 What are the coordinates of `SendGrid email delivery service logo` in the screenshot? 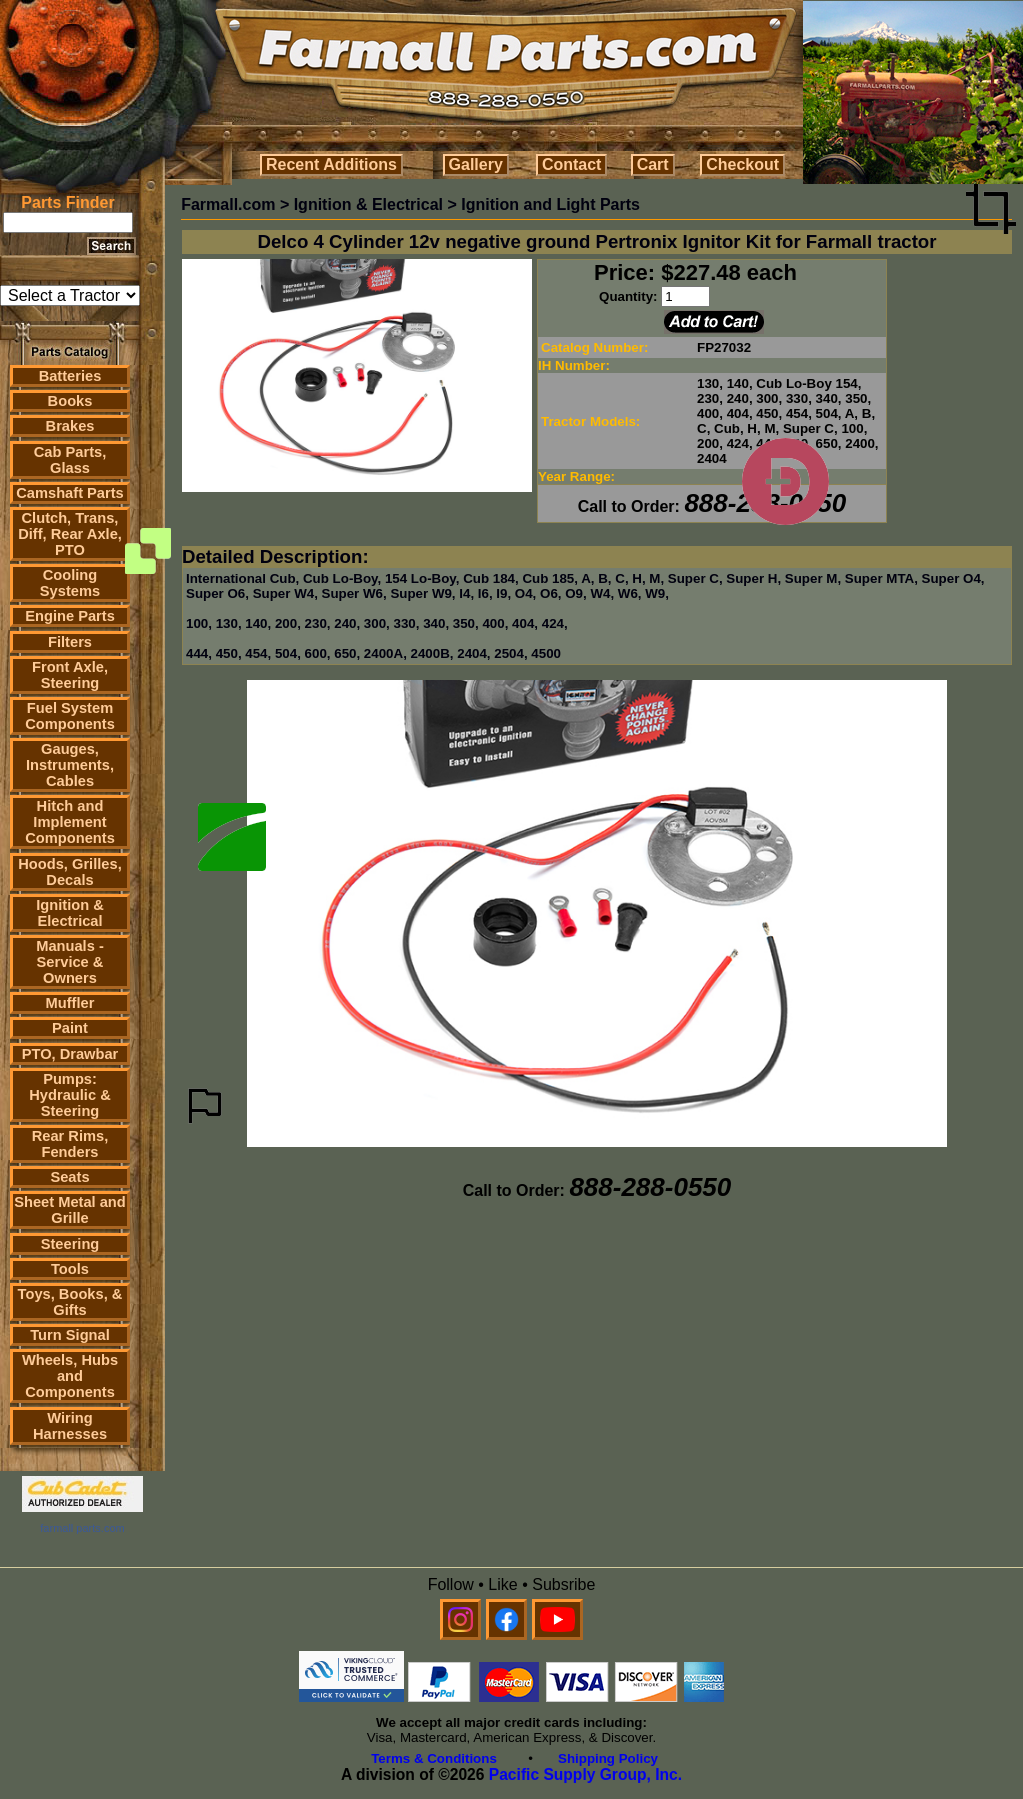 It's located at (148, 551).